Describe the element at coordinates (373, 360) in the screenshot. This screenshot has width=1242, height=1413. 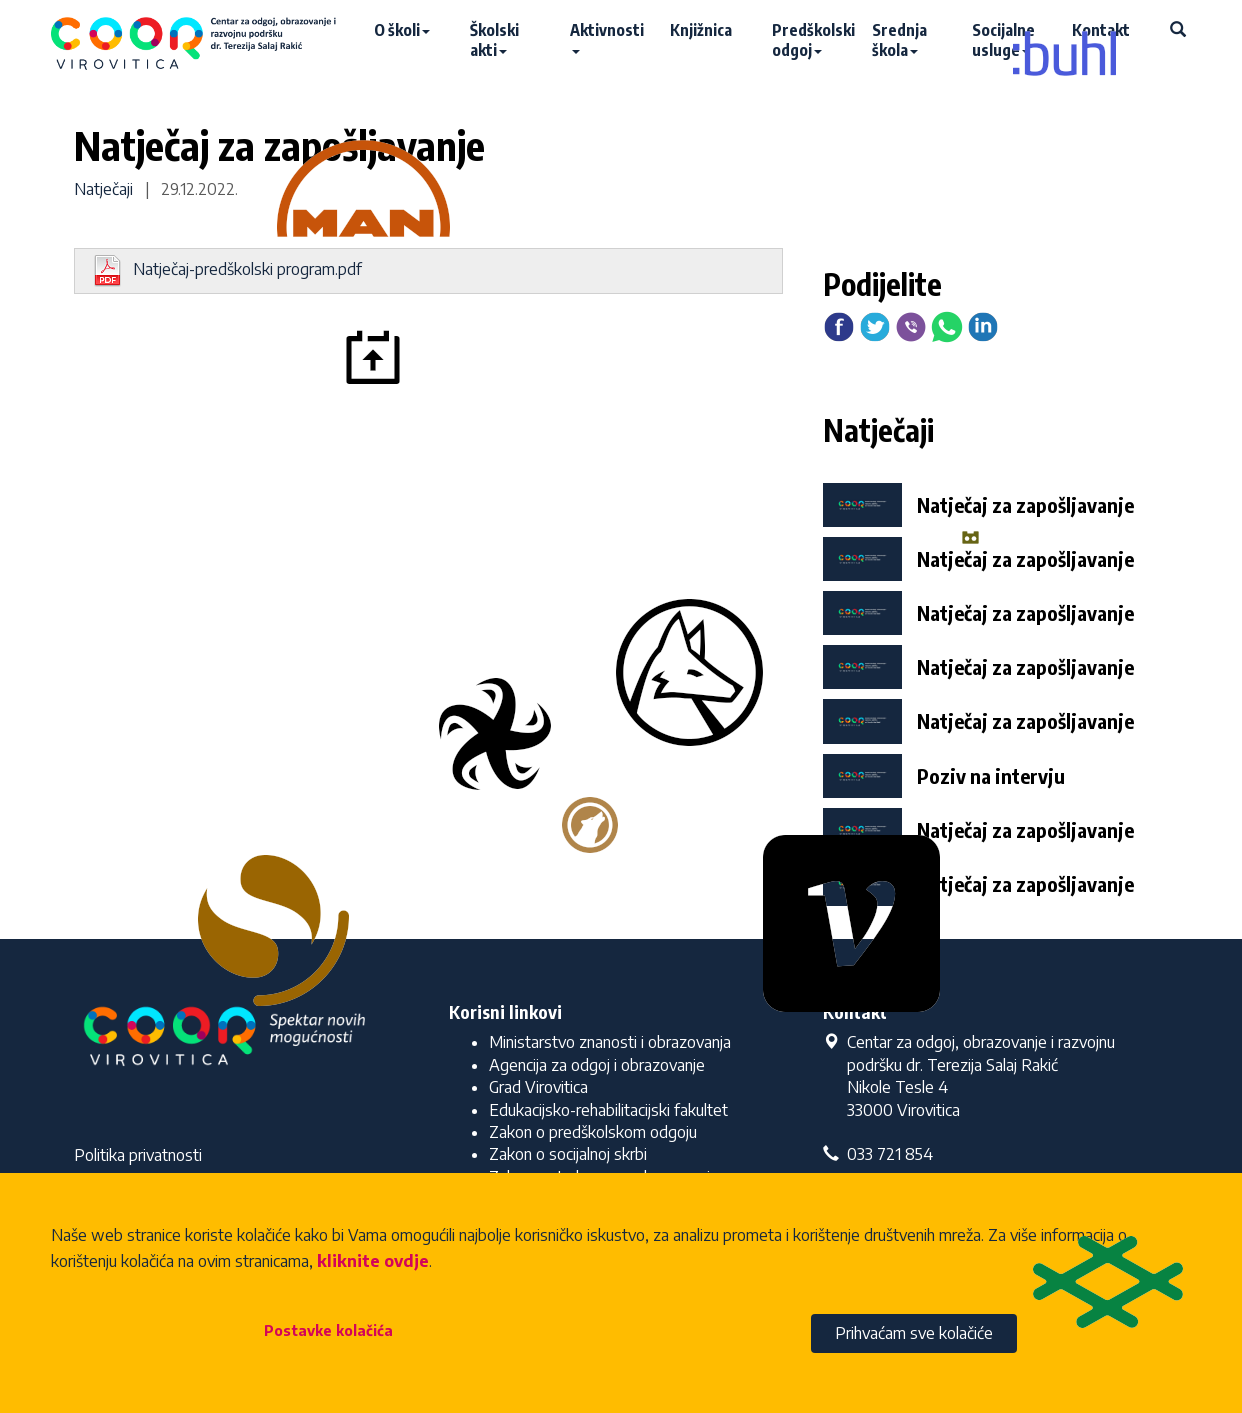
I see `upload image to gallery` at that location.